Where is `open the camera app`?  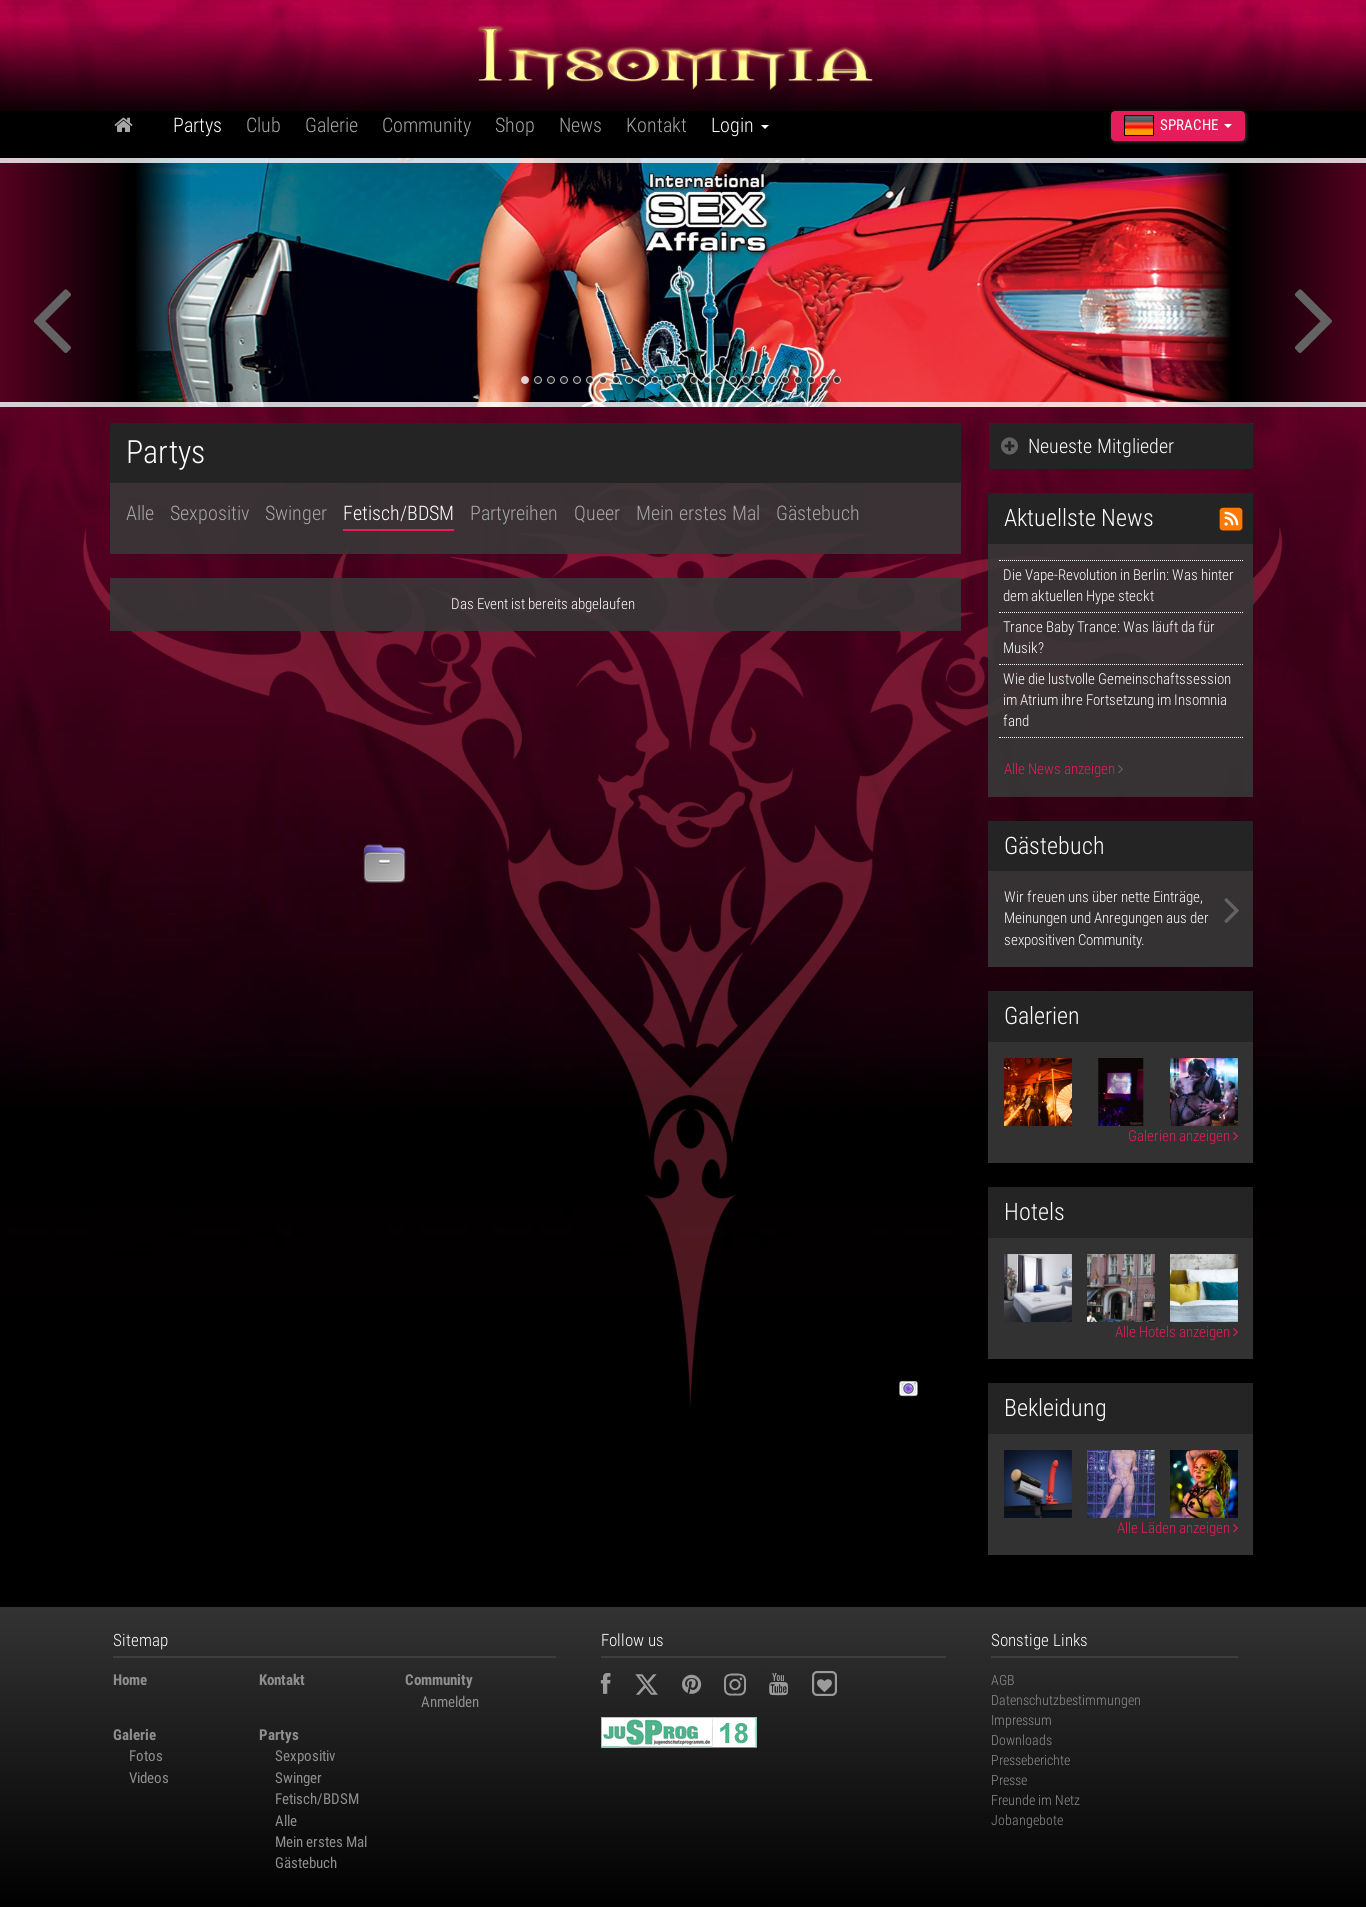
open the camera app is located at coordinates (908, 1388).